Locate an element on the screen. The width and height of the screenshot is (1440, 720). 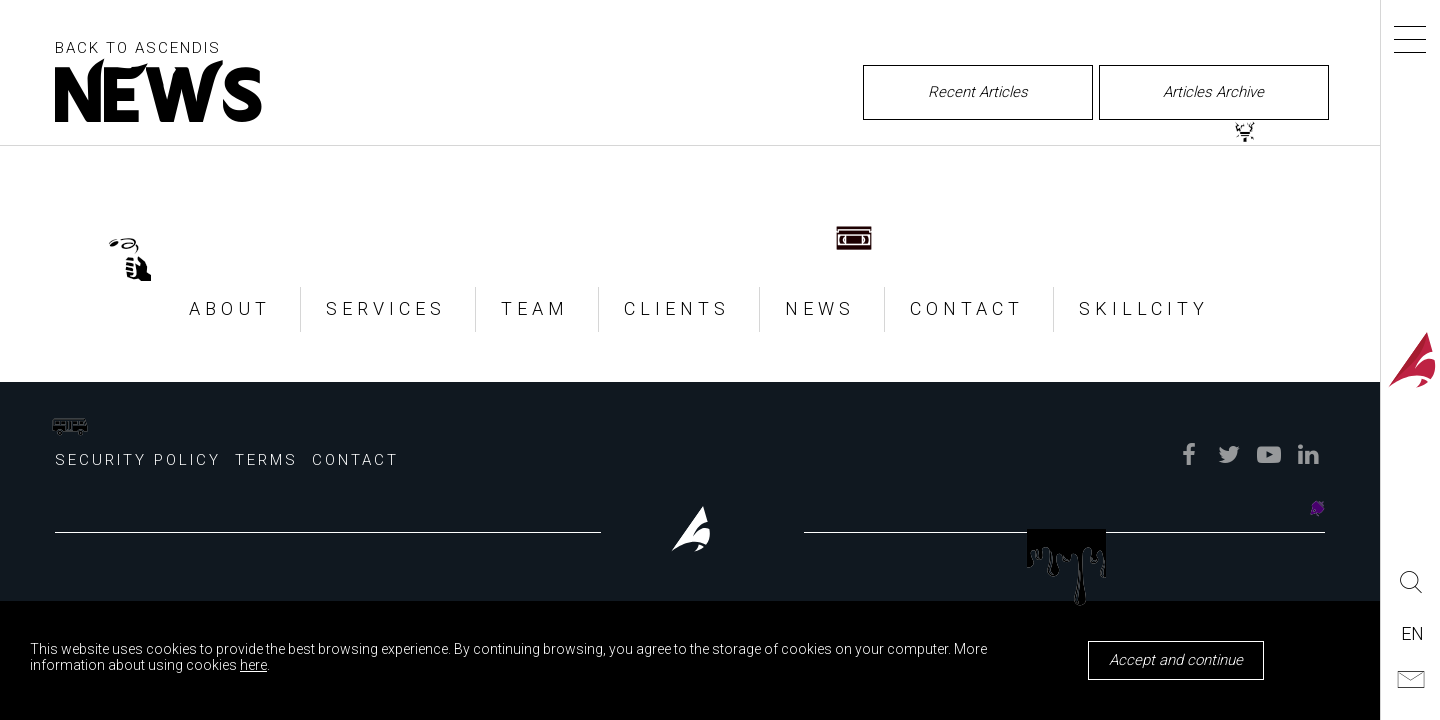
access retro or archived video content is located at coordinates (854, 239).